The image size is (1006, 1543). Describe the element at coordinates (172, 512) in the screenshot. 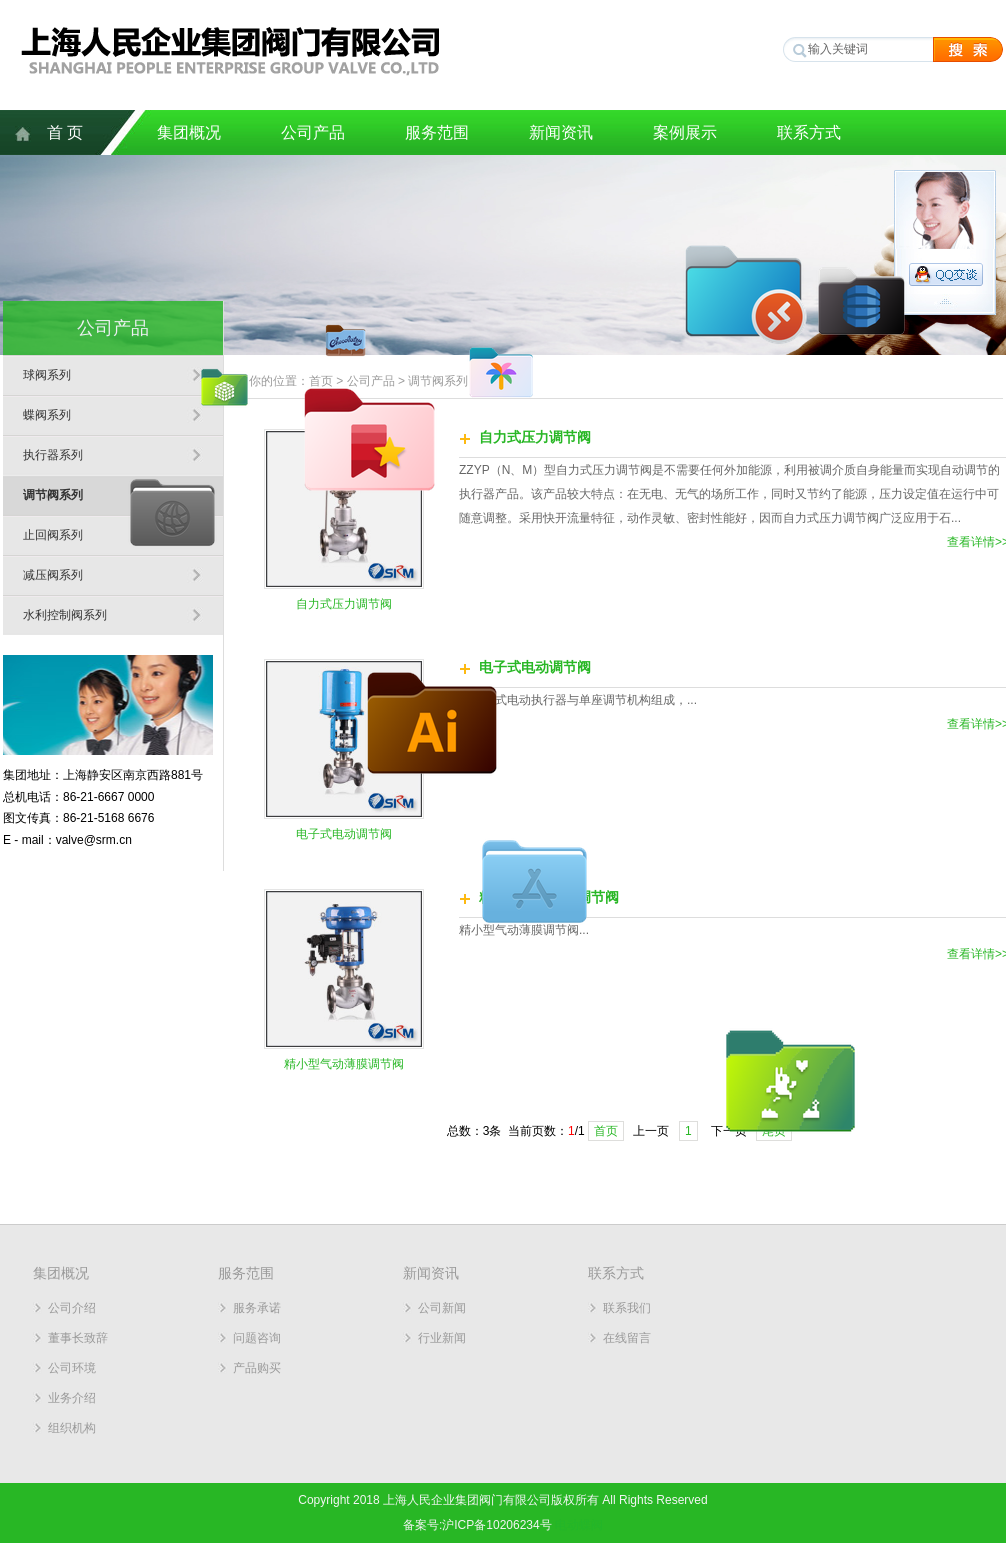

I see `folder containing html or web files` at that location.